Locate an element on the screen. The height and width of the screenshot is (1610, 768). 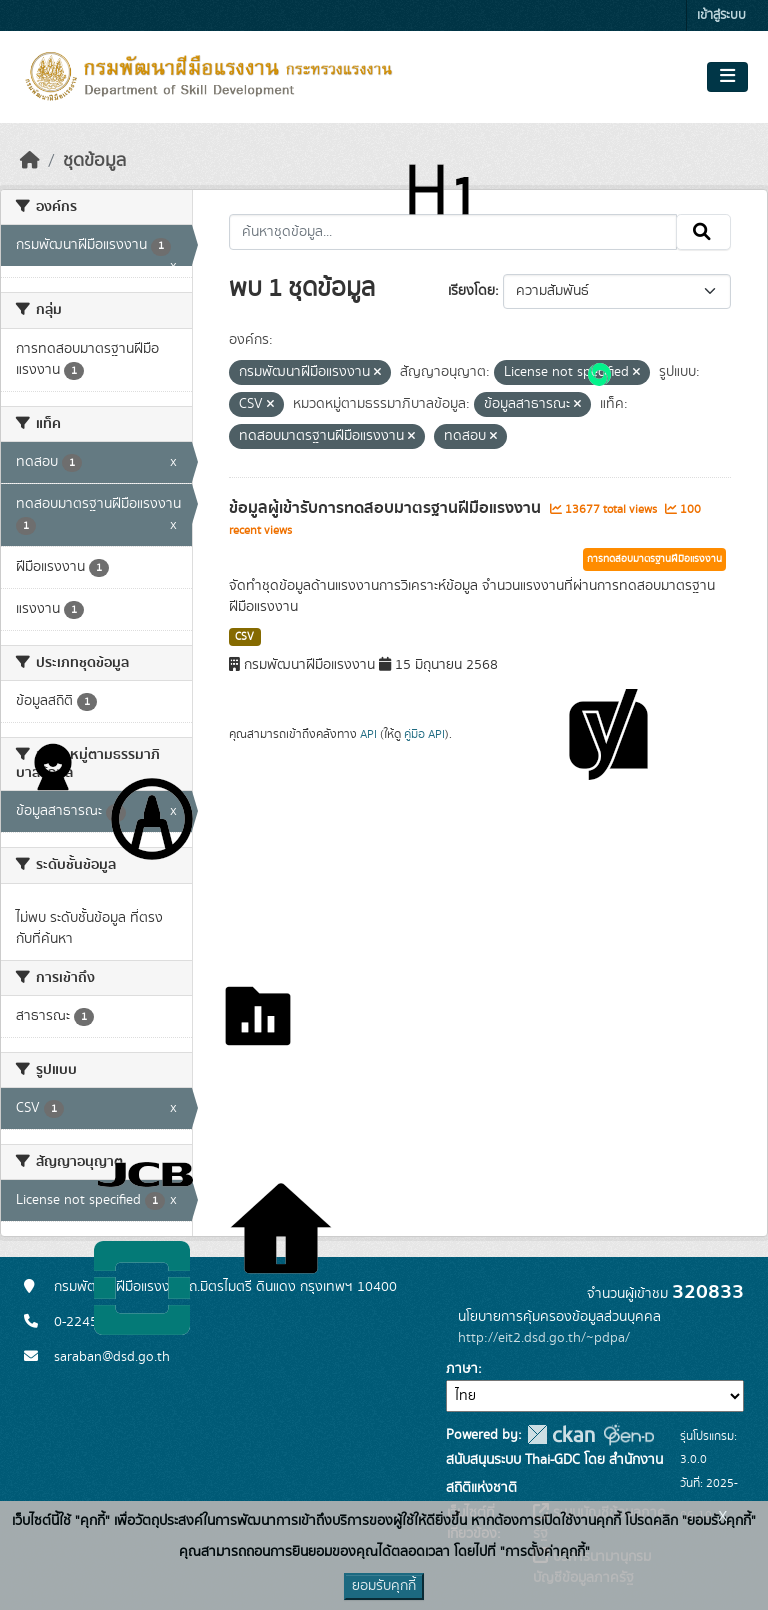
yoast SEO plugin logo is located at coordinates (608, 734).